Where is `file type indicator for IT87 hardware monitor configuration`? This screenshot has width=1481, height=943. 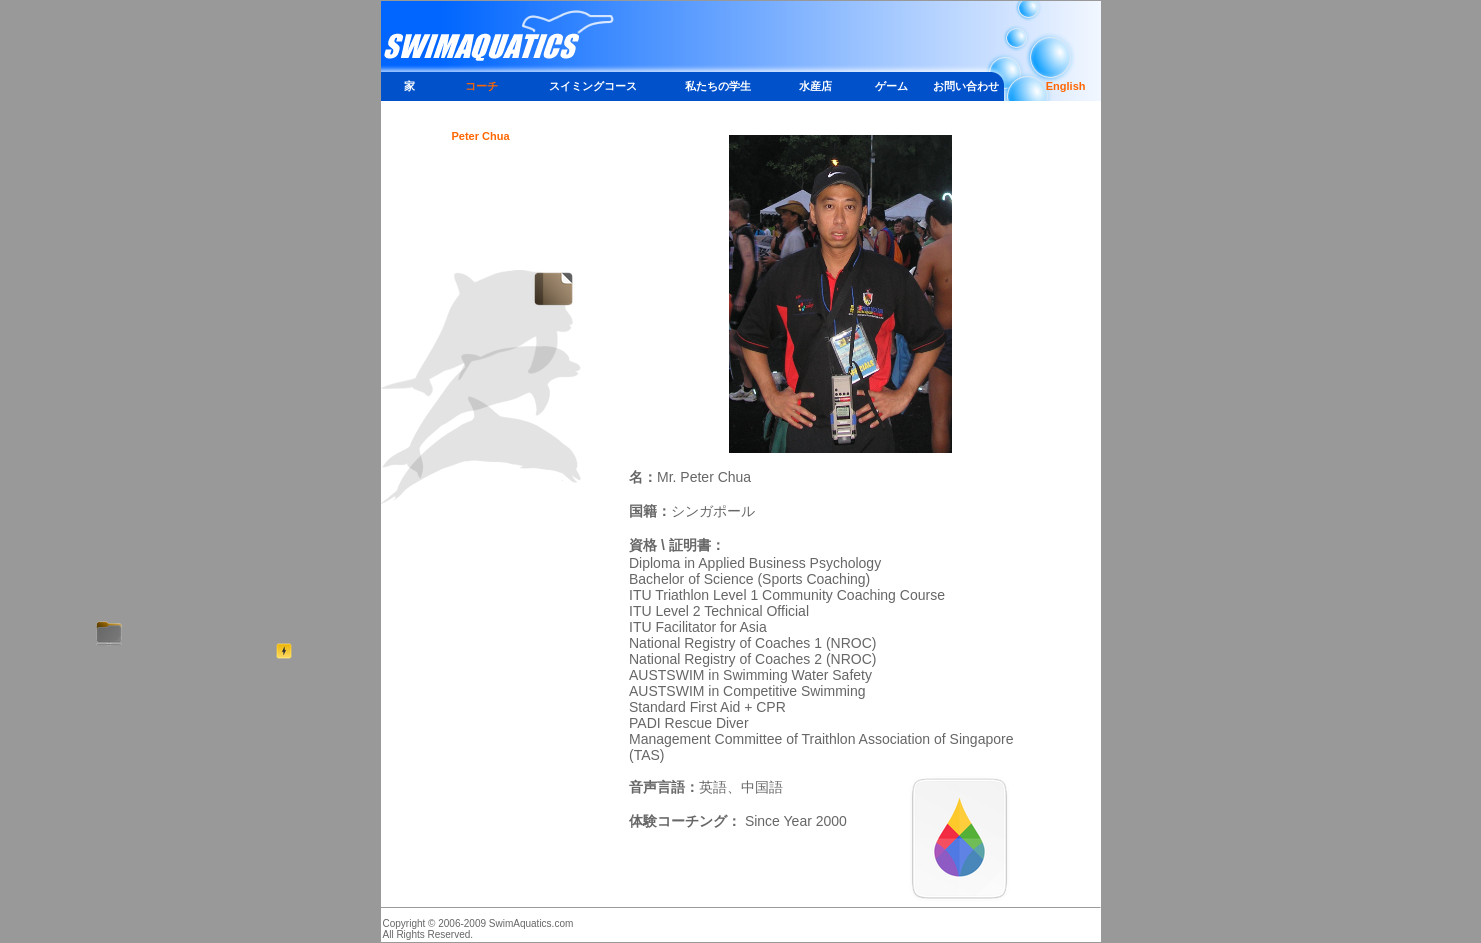 file type indicator for IT87 hardware monitor configuration is located at coordinates (959, 838).